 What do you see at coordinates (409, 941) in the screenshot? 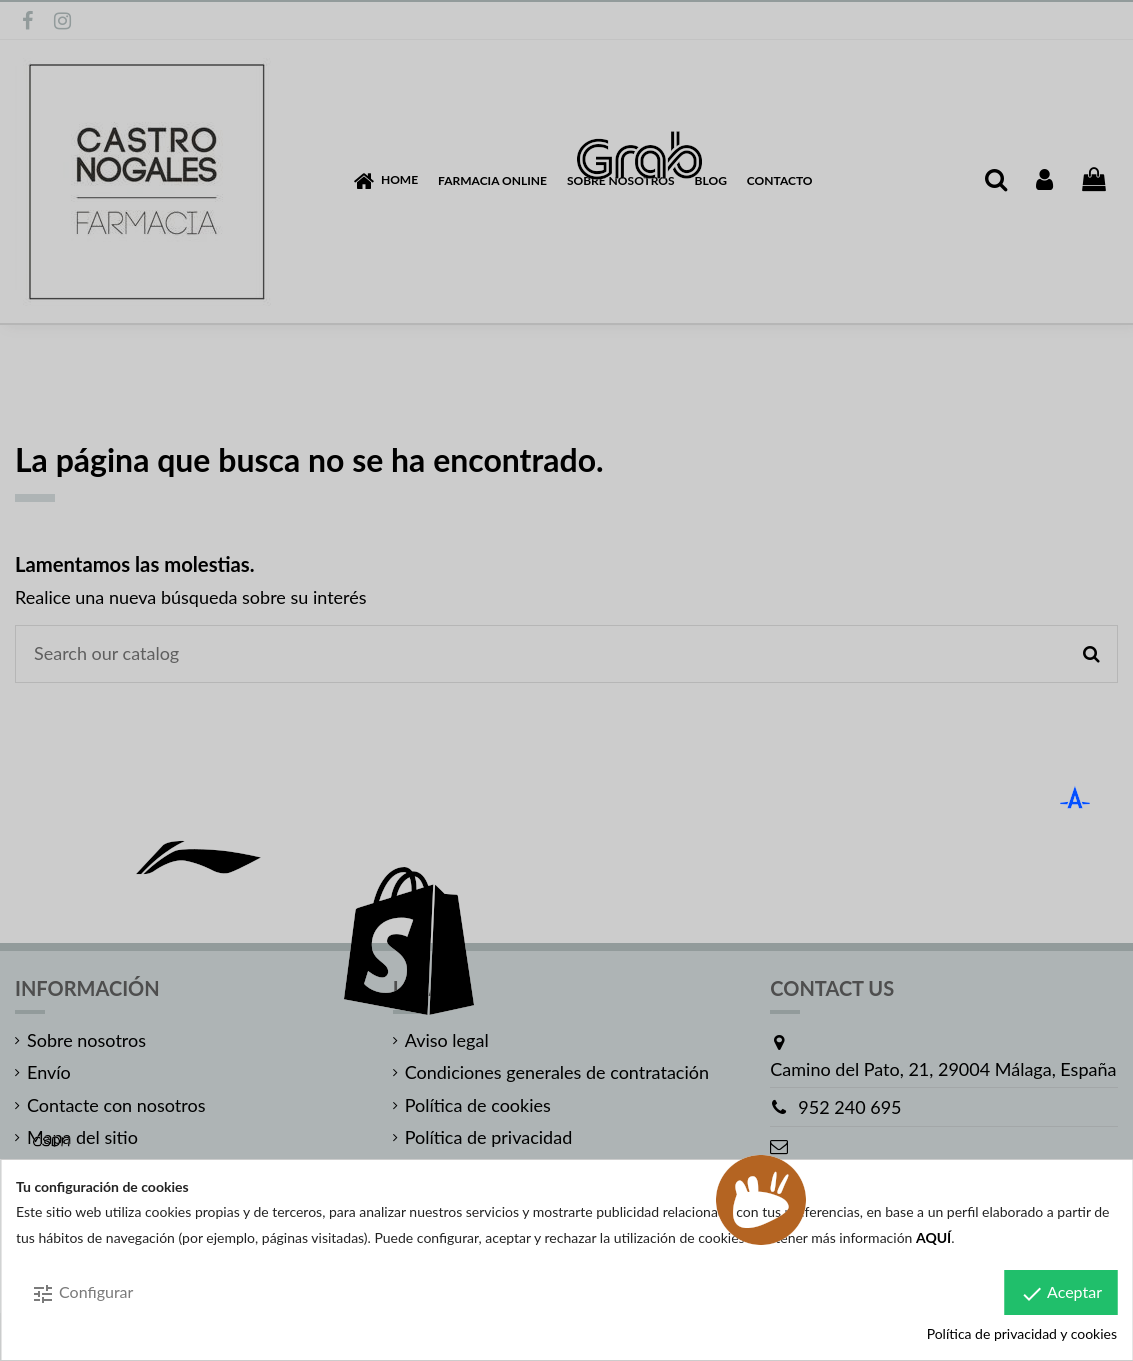
I see `open shopify store dashboard` at bounding box center [409, 941].